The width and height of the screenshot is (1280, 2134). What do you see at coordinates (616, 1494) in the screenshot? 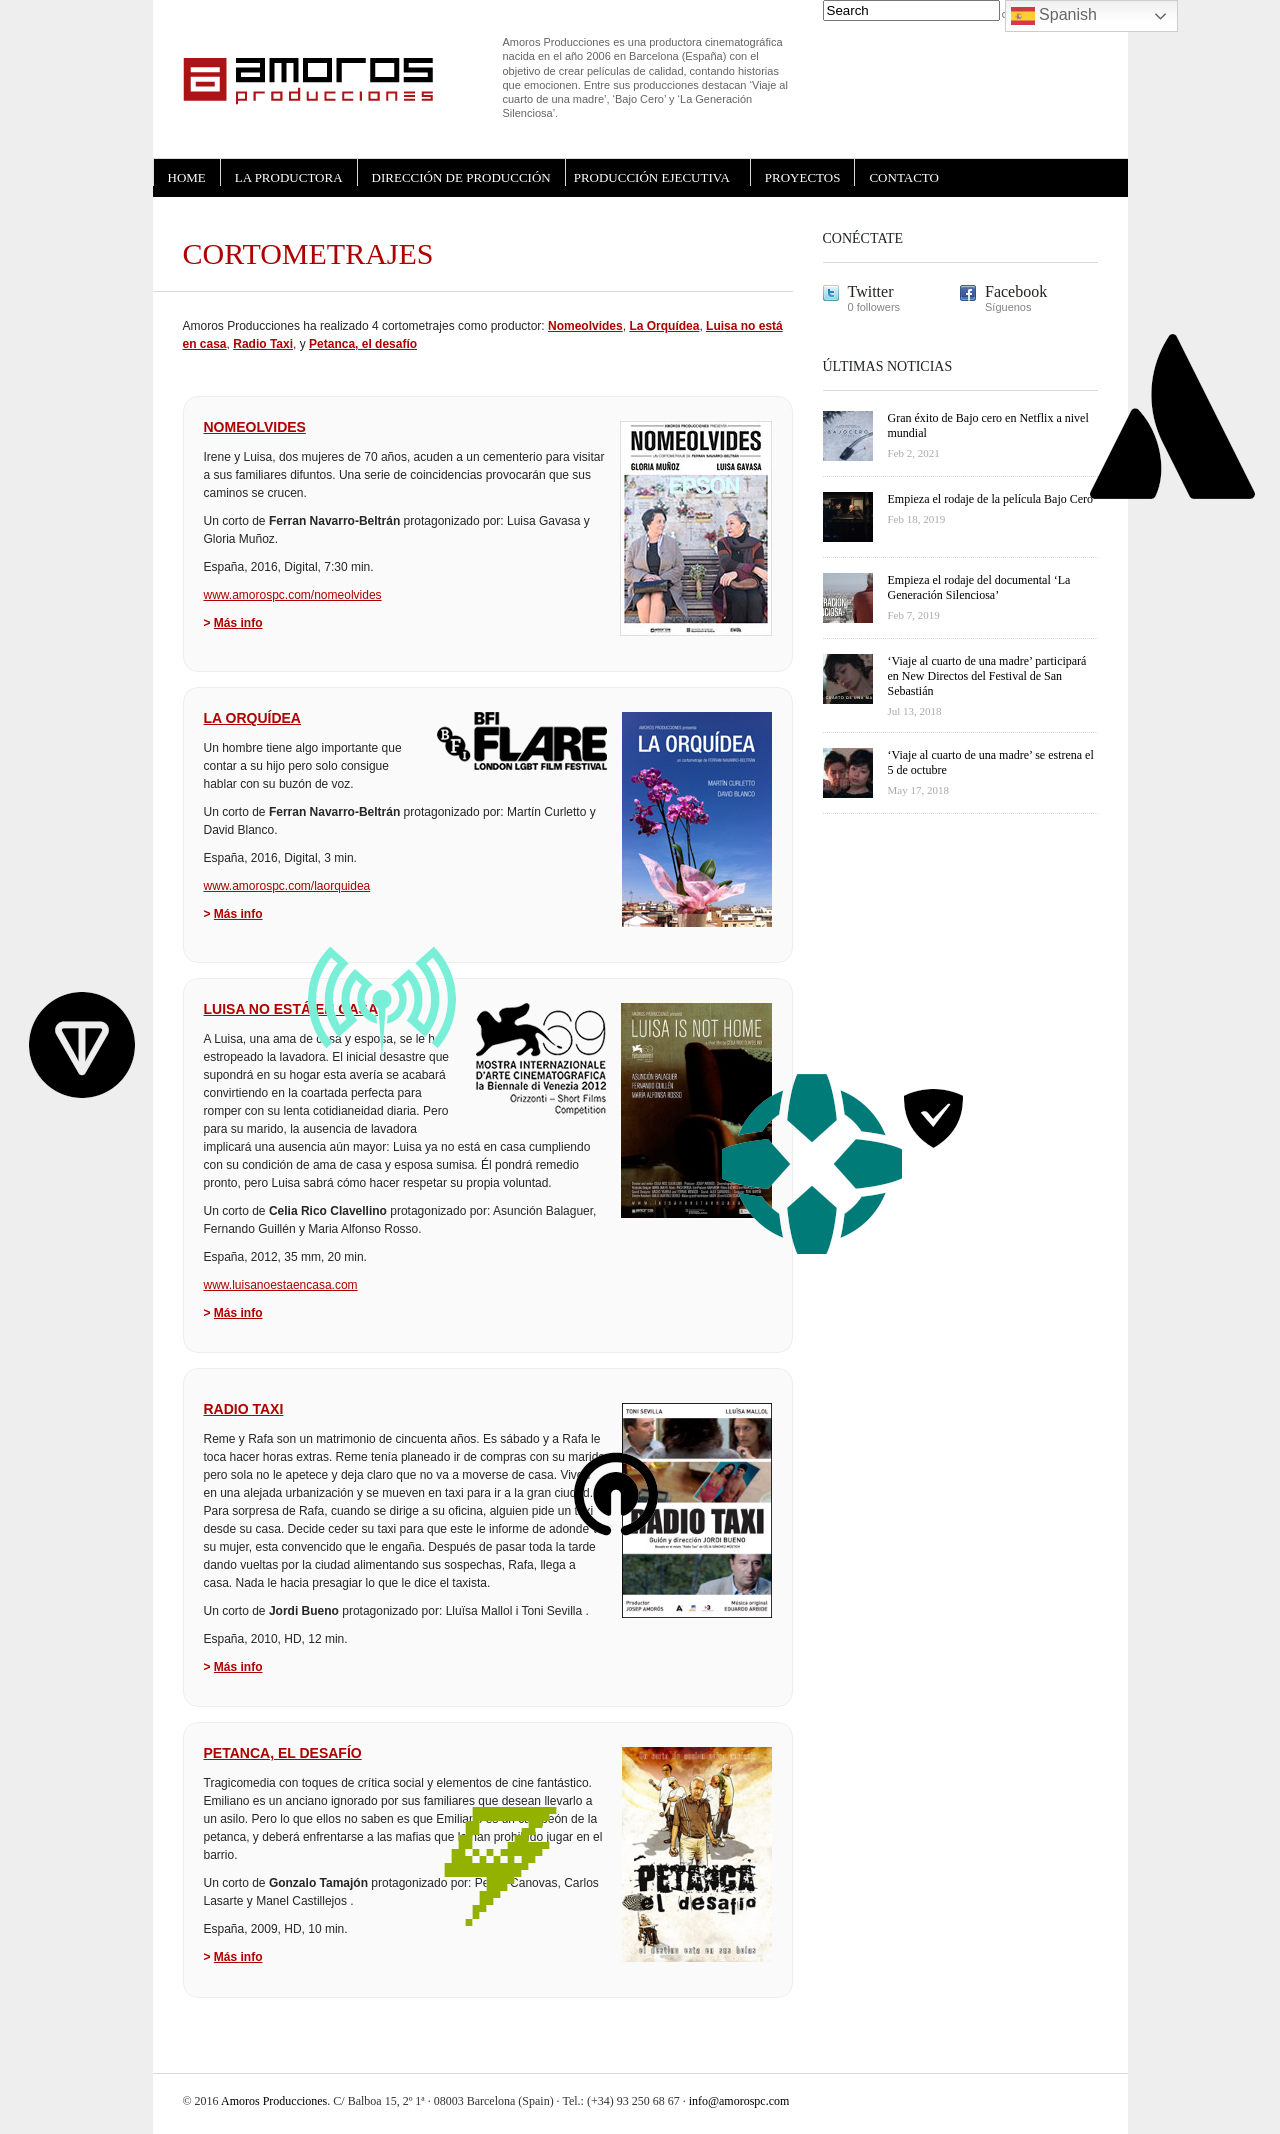
I see `open Qwiklabs learning platform` at bounding box center [616, 1494].